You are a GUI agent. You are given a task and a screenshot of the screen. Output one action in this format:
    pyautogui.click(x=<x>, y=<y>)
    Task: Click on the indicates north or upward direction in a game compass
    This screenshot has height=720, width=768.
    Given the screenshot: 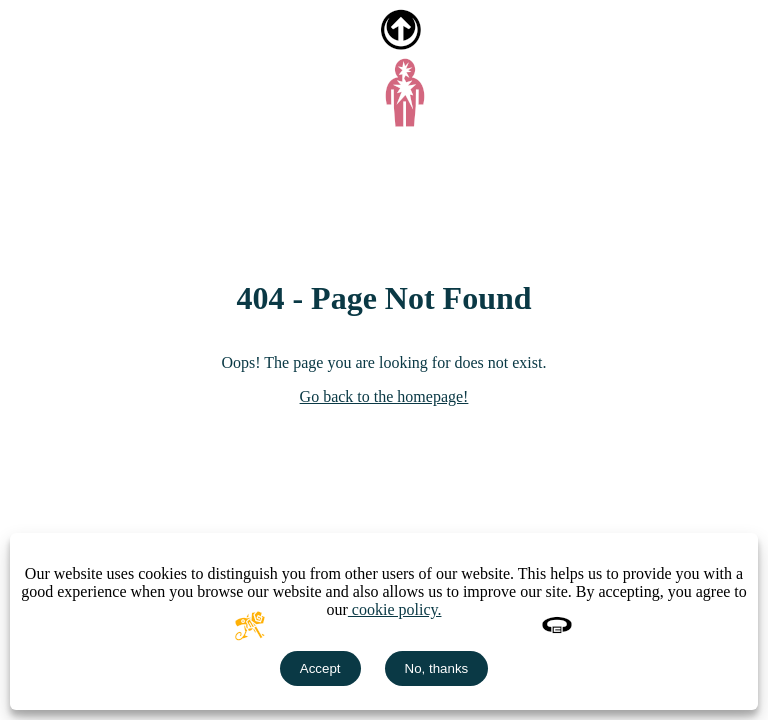 What is the action you would take?
    pyautogui.click(x=401, y=30)
    